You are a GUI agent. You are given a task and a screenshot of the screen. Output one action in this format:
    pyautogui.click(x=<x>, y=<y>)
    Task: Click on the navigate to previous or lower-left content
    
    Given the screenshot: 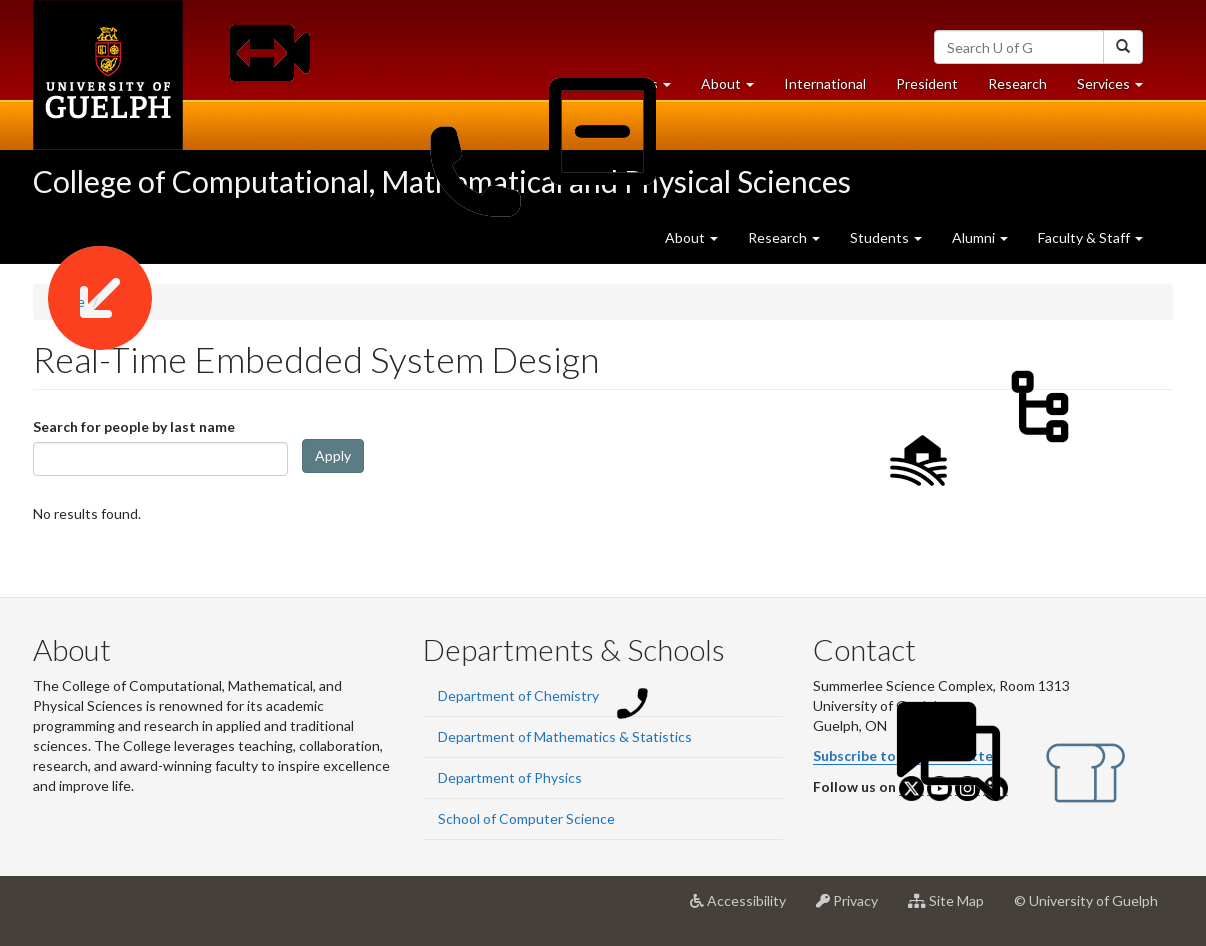 What is the action you would take?
    pyautogui.click(x=100, y=298)
    